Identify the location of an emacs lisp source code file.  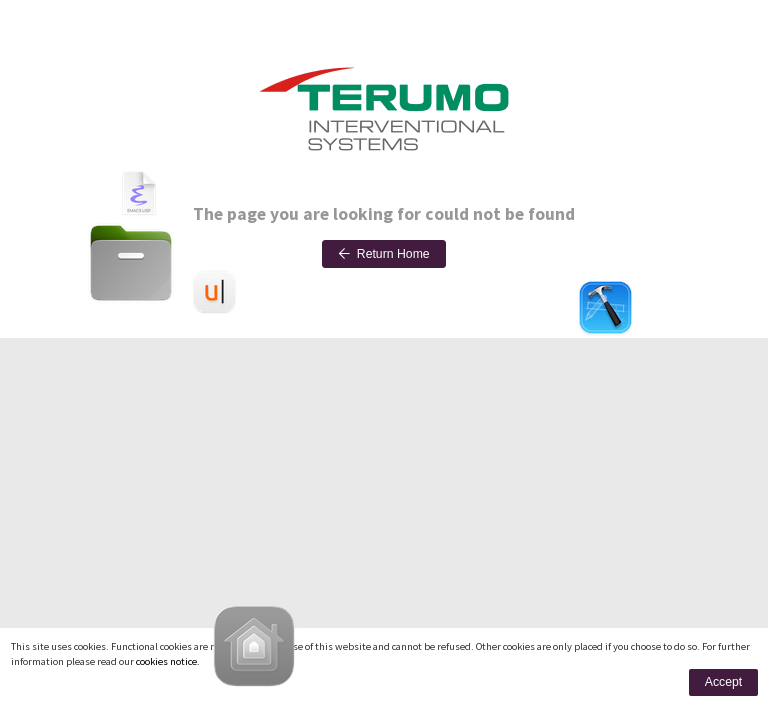
(139, 194).